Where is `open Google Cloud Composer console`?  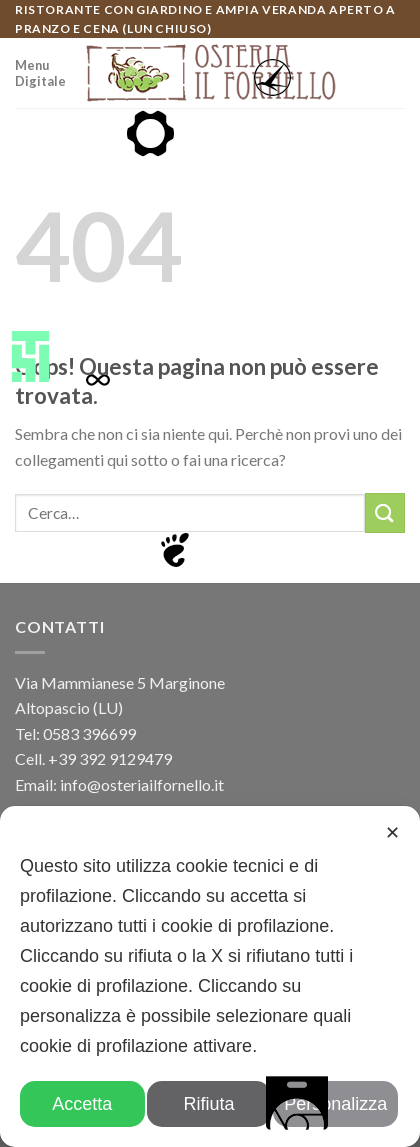
open Google Cloud Composer console is located at coordinates (30, 356).